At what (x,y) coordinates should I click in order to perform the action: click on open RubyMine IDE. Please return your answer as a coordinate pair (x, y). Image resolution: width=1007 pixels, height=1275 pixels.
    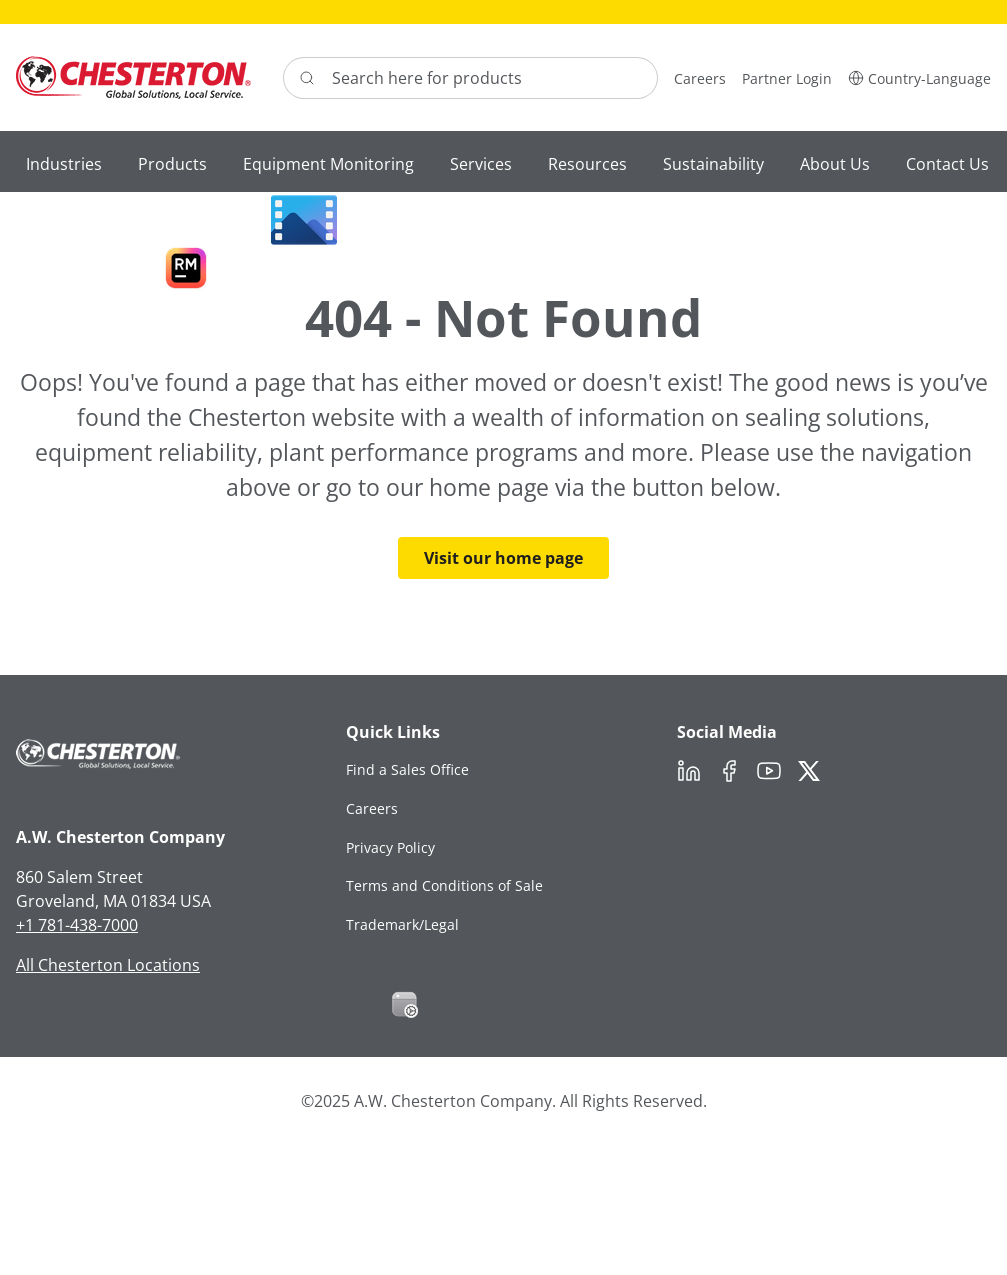
    Looking at the image, I should click on (186, 268).